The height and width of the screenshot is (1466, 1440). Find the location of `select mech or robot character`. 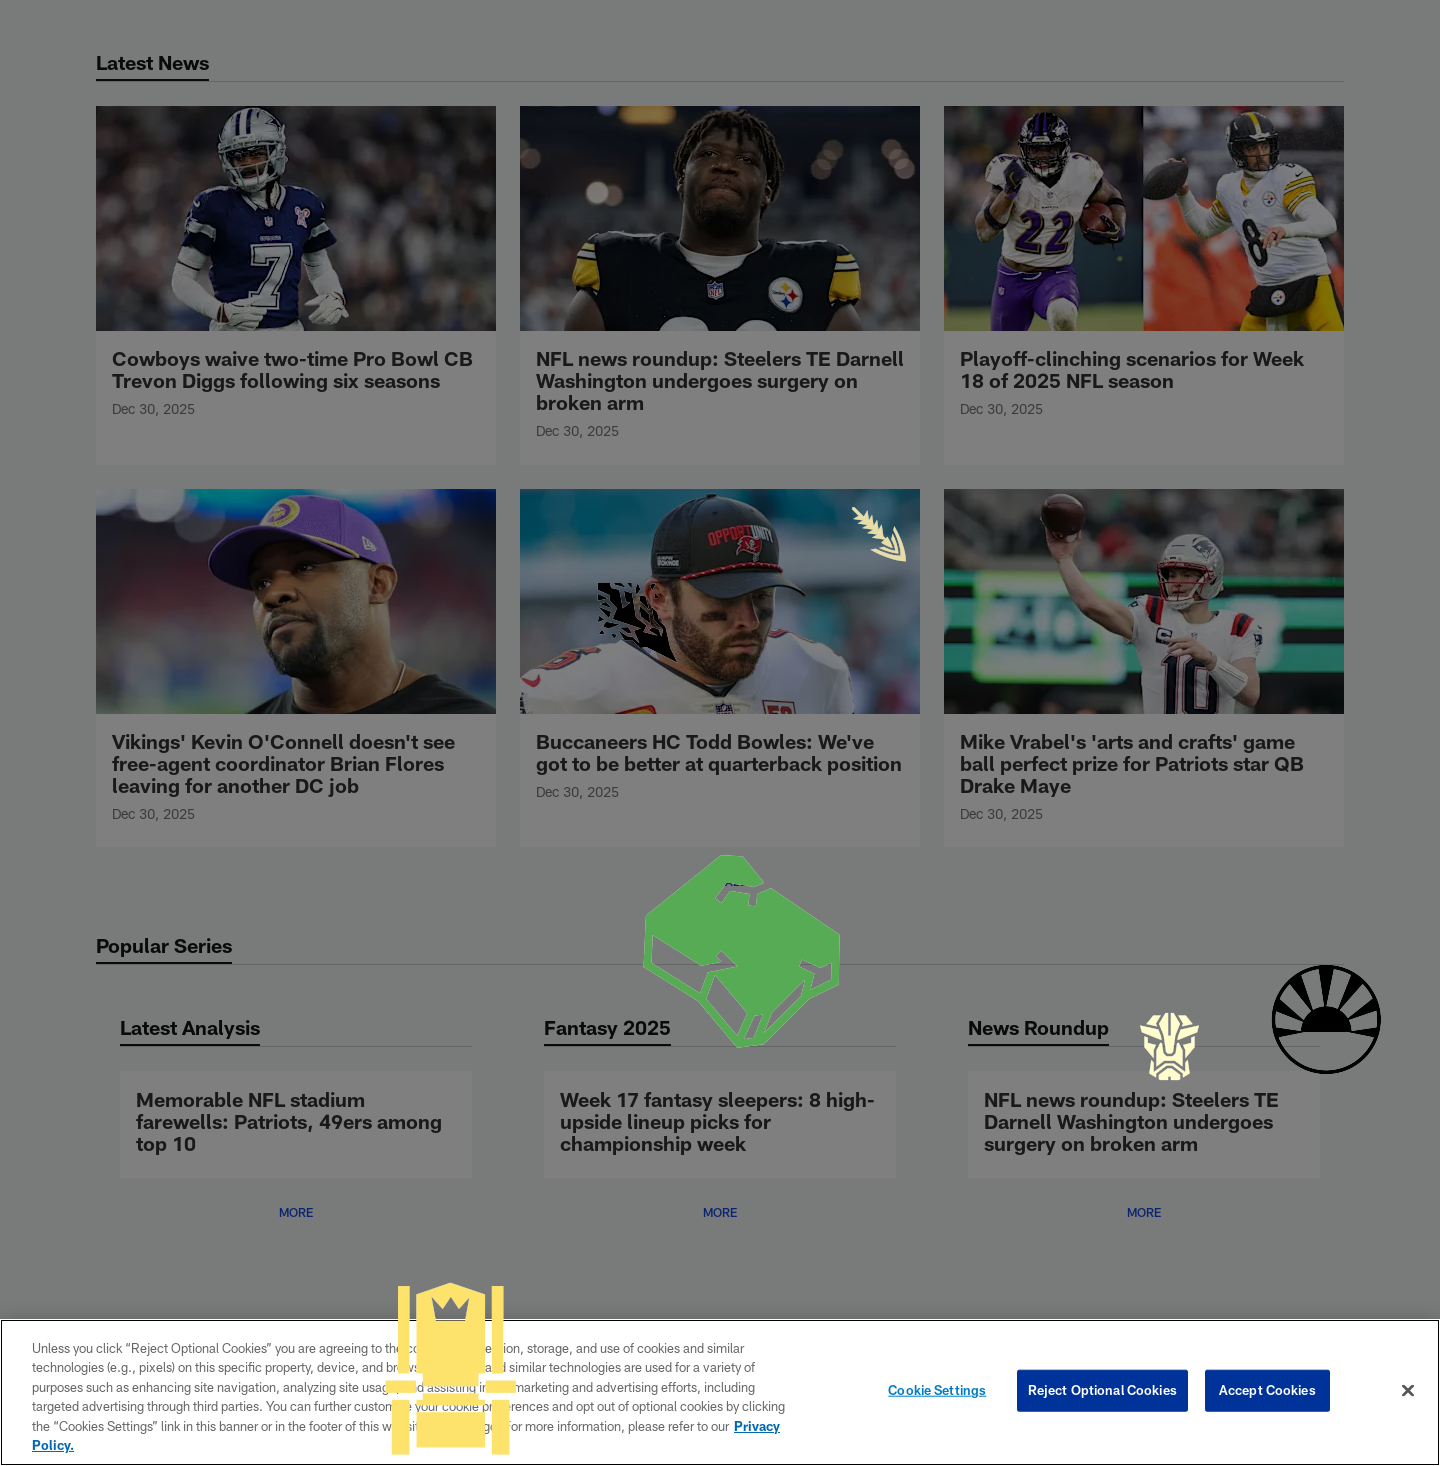

select mech or robot character is located at coordinates (1169, 1046).